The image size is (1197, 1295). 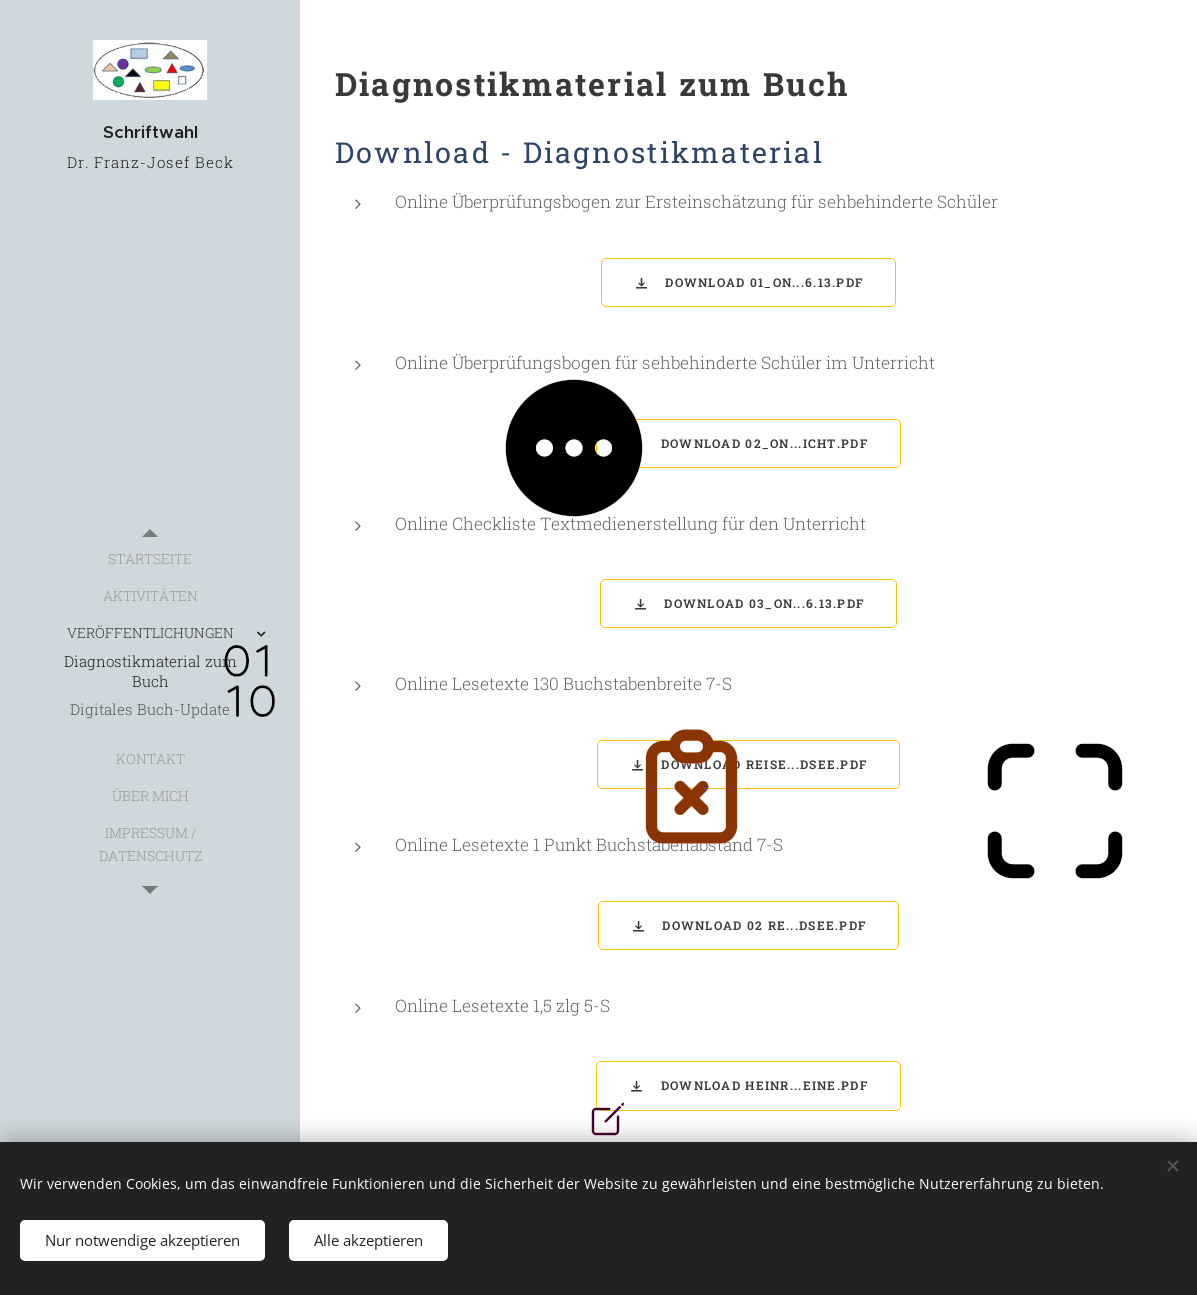 What do you see at coordinates (574, 448) in the screenshot?
I see `access more options or actions` at bounding box center [574, 448].